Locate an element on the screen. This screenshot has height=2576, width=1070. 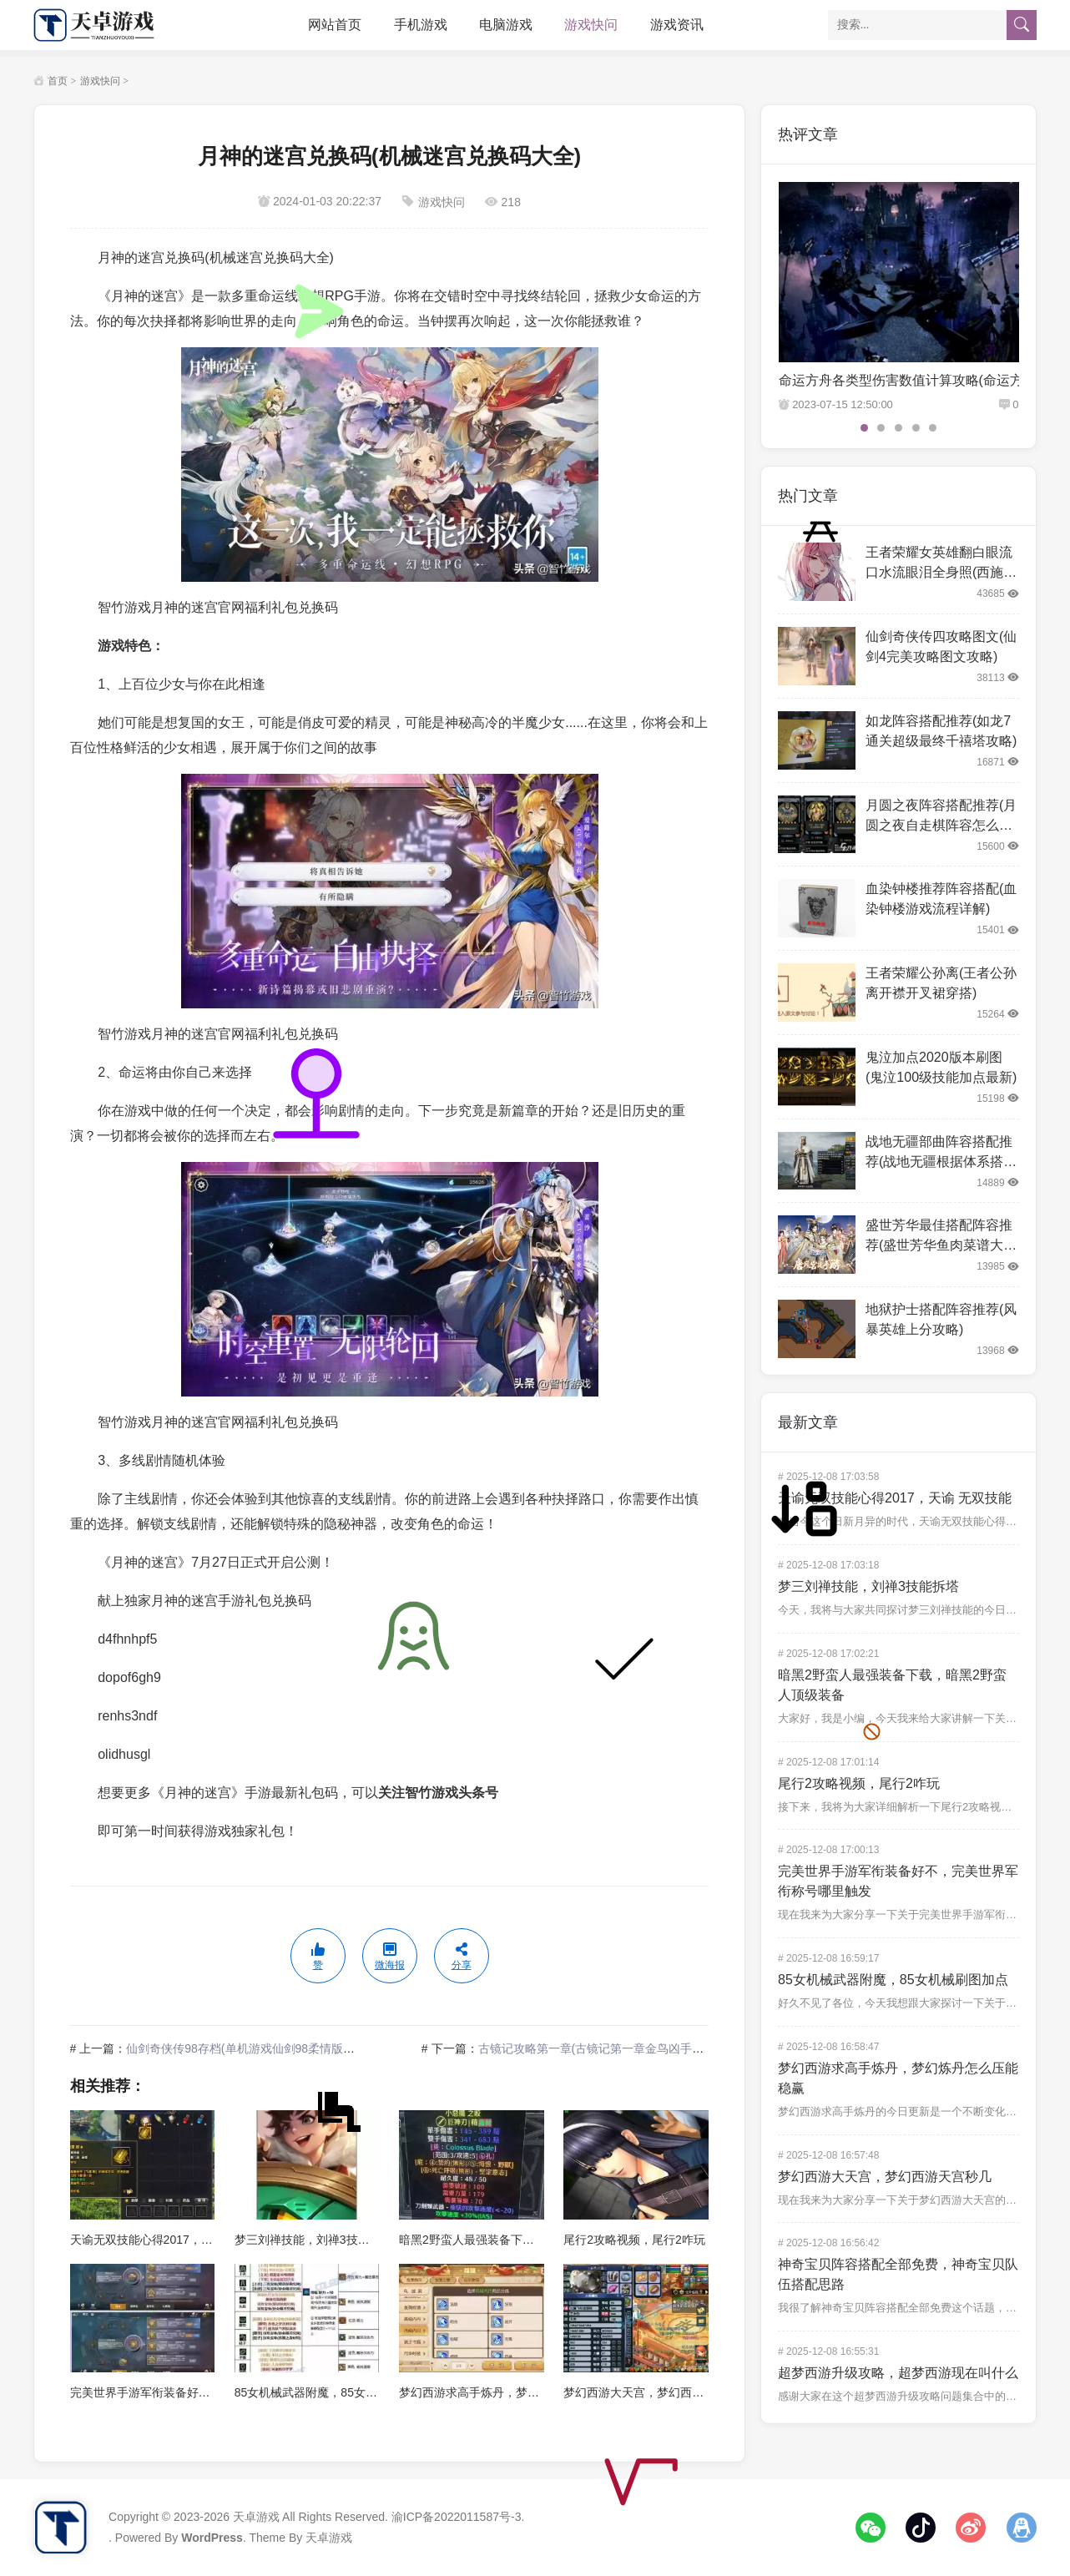
send a message is located at coordinates (316, 311).